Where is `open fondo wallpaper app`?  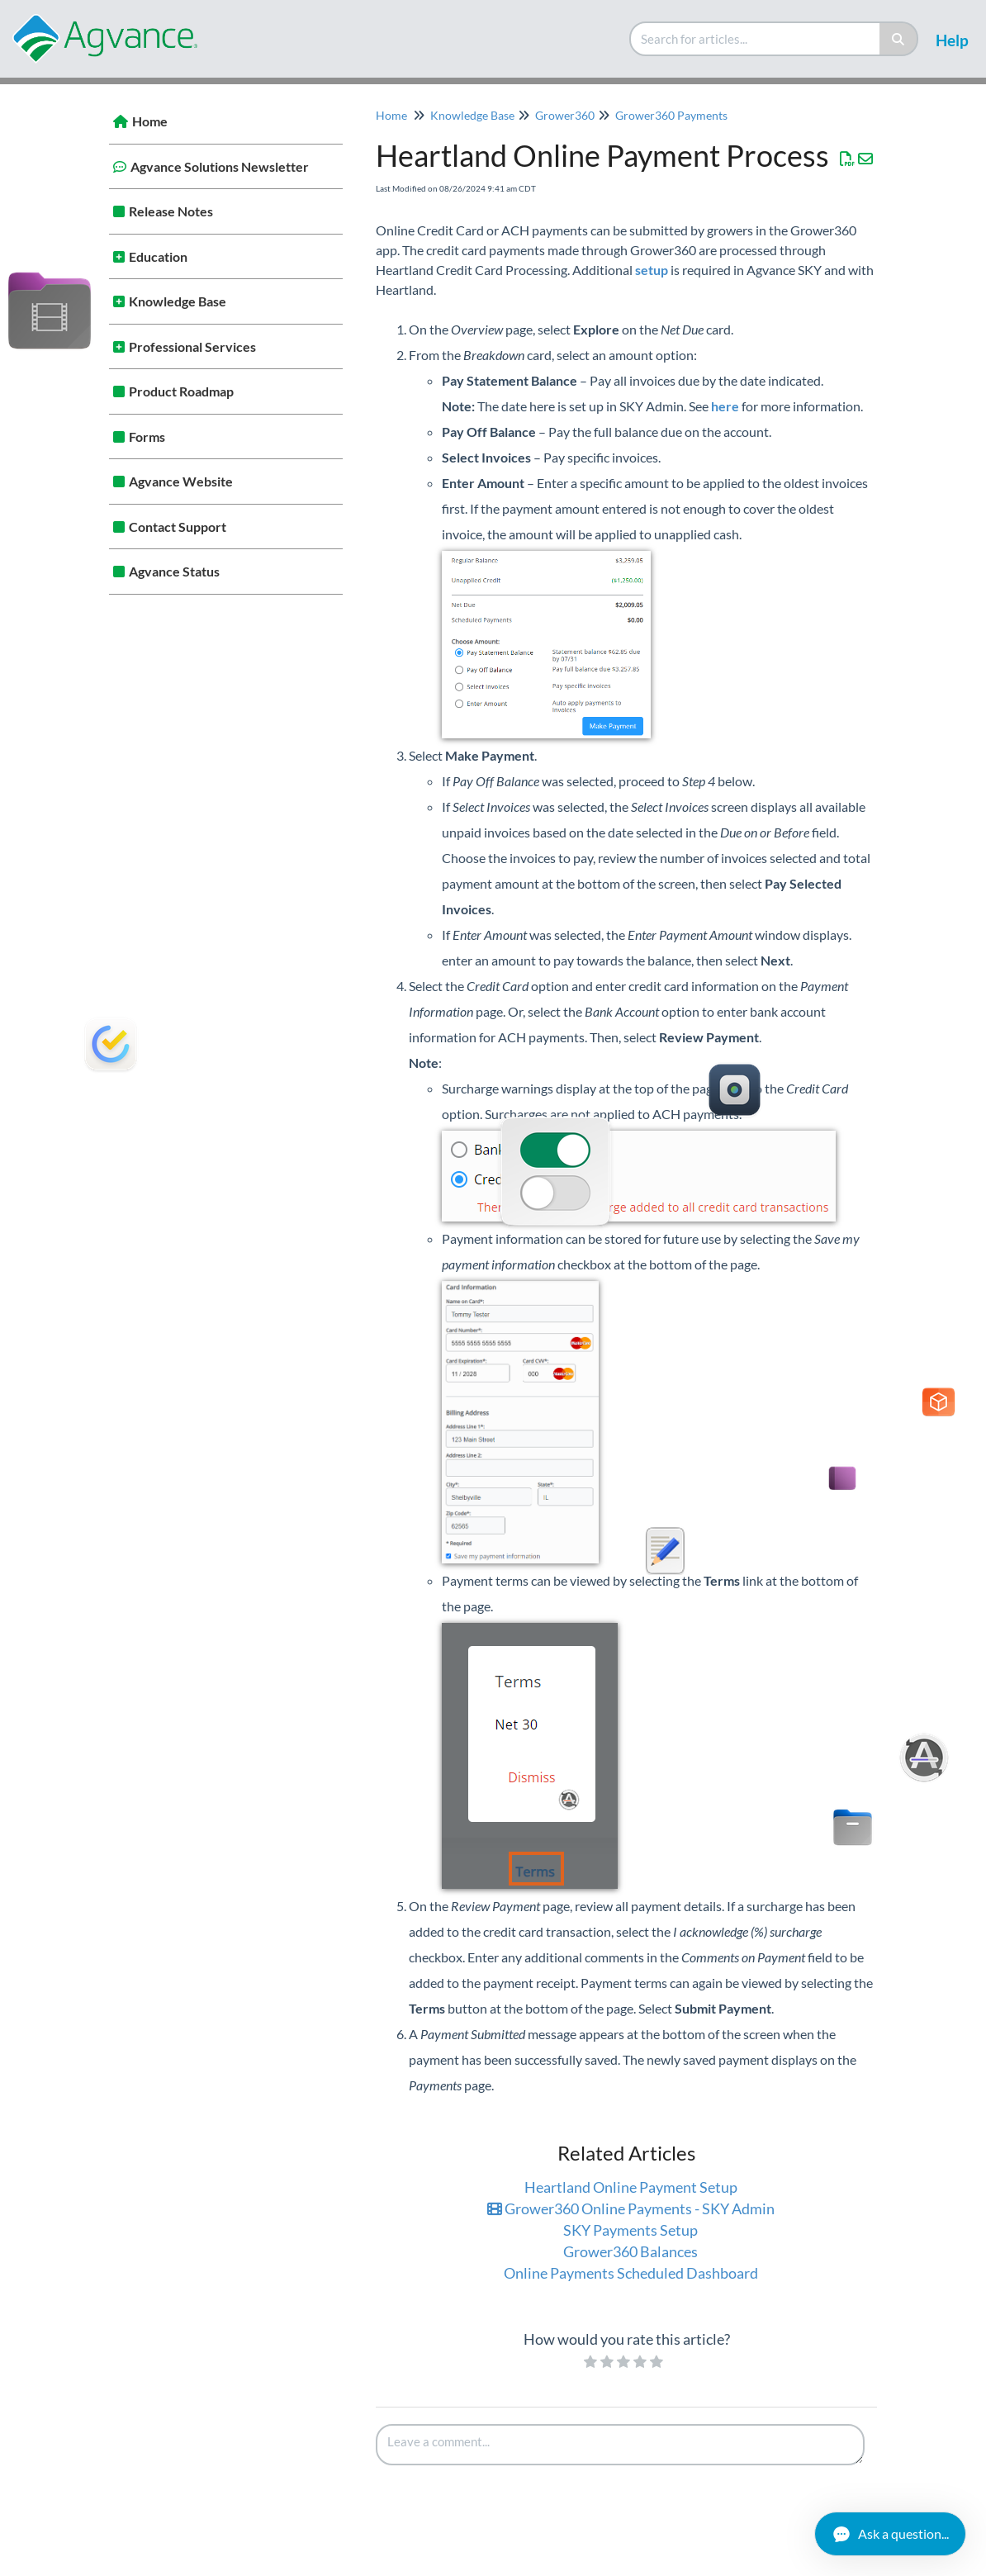
open fondo wallpaper app is located at coordinates (734, 1089).